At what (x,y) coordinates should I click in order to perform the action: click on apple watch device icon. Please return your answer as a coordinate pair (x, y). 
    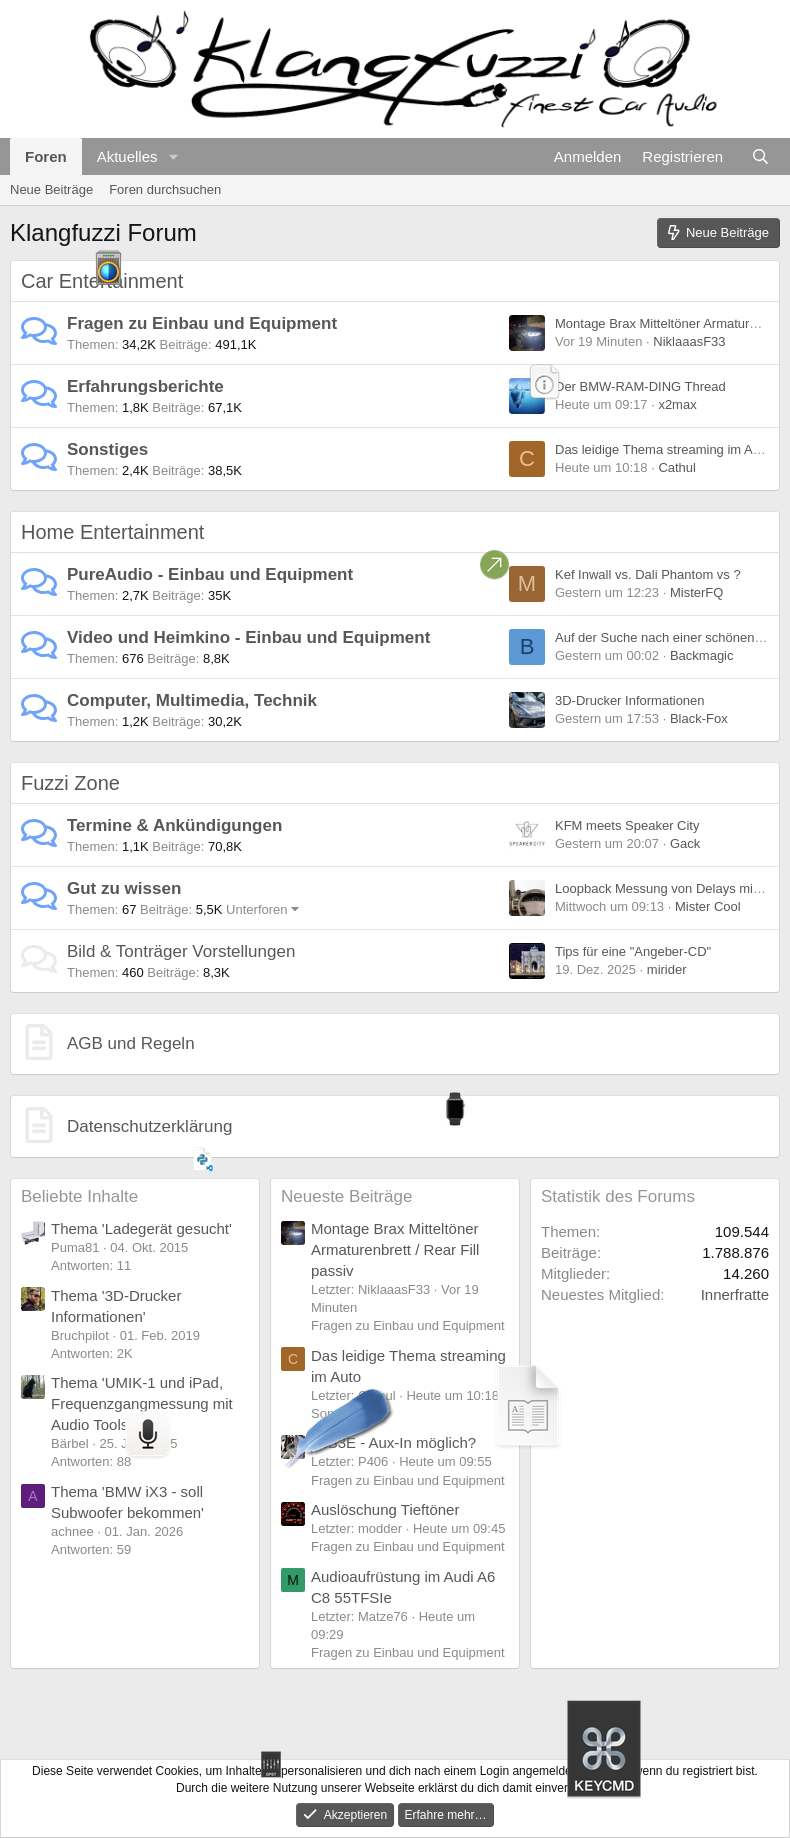
    Looking at the image, I should click on (455, 1109).